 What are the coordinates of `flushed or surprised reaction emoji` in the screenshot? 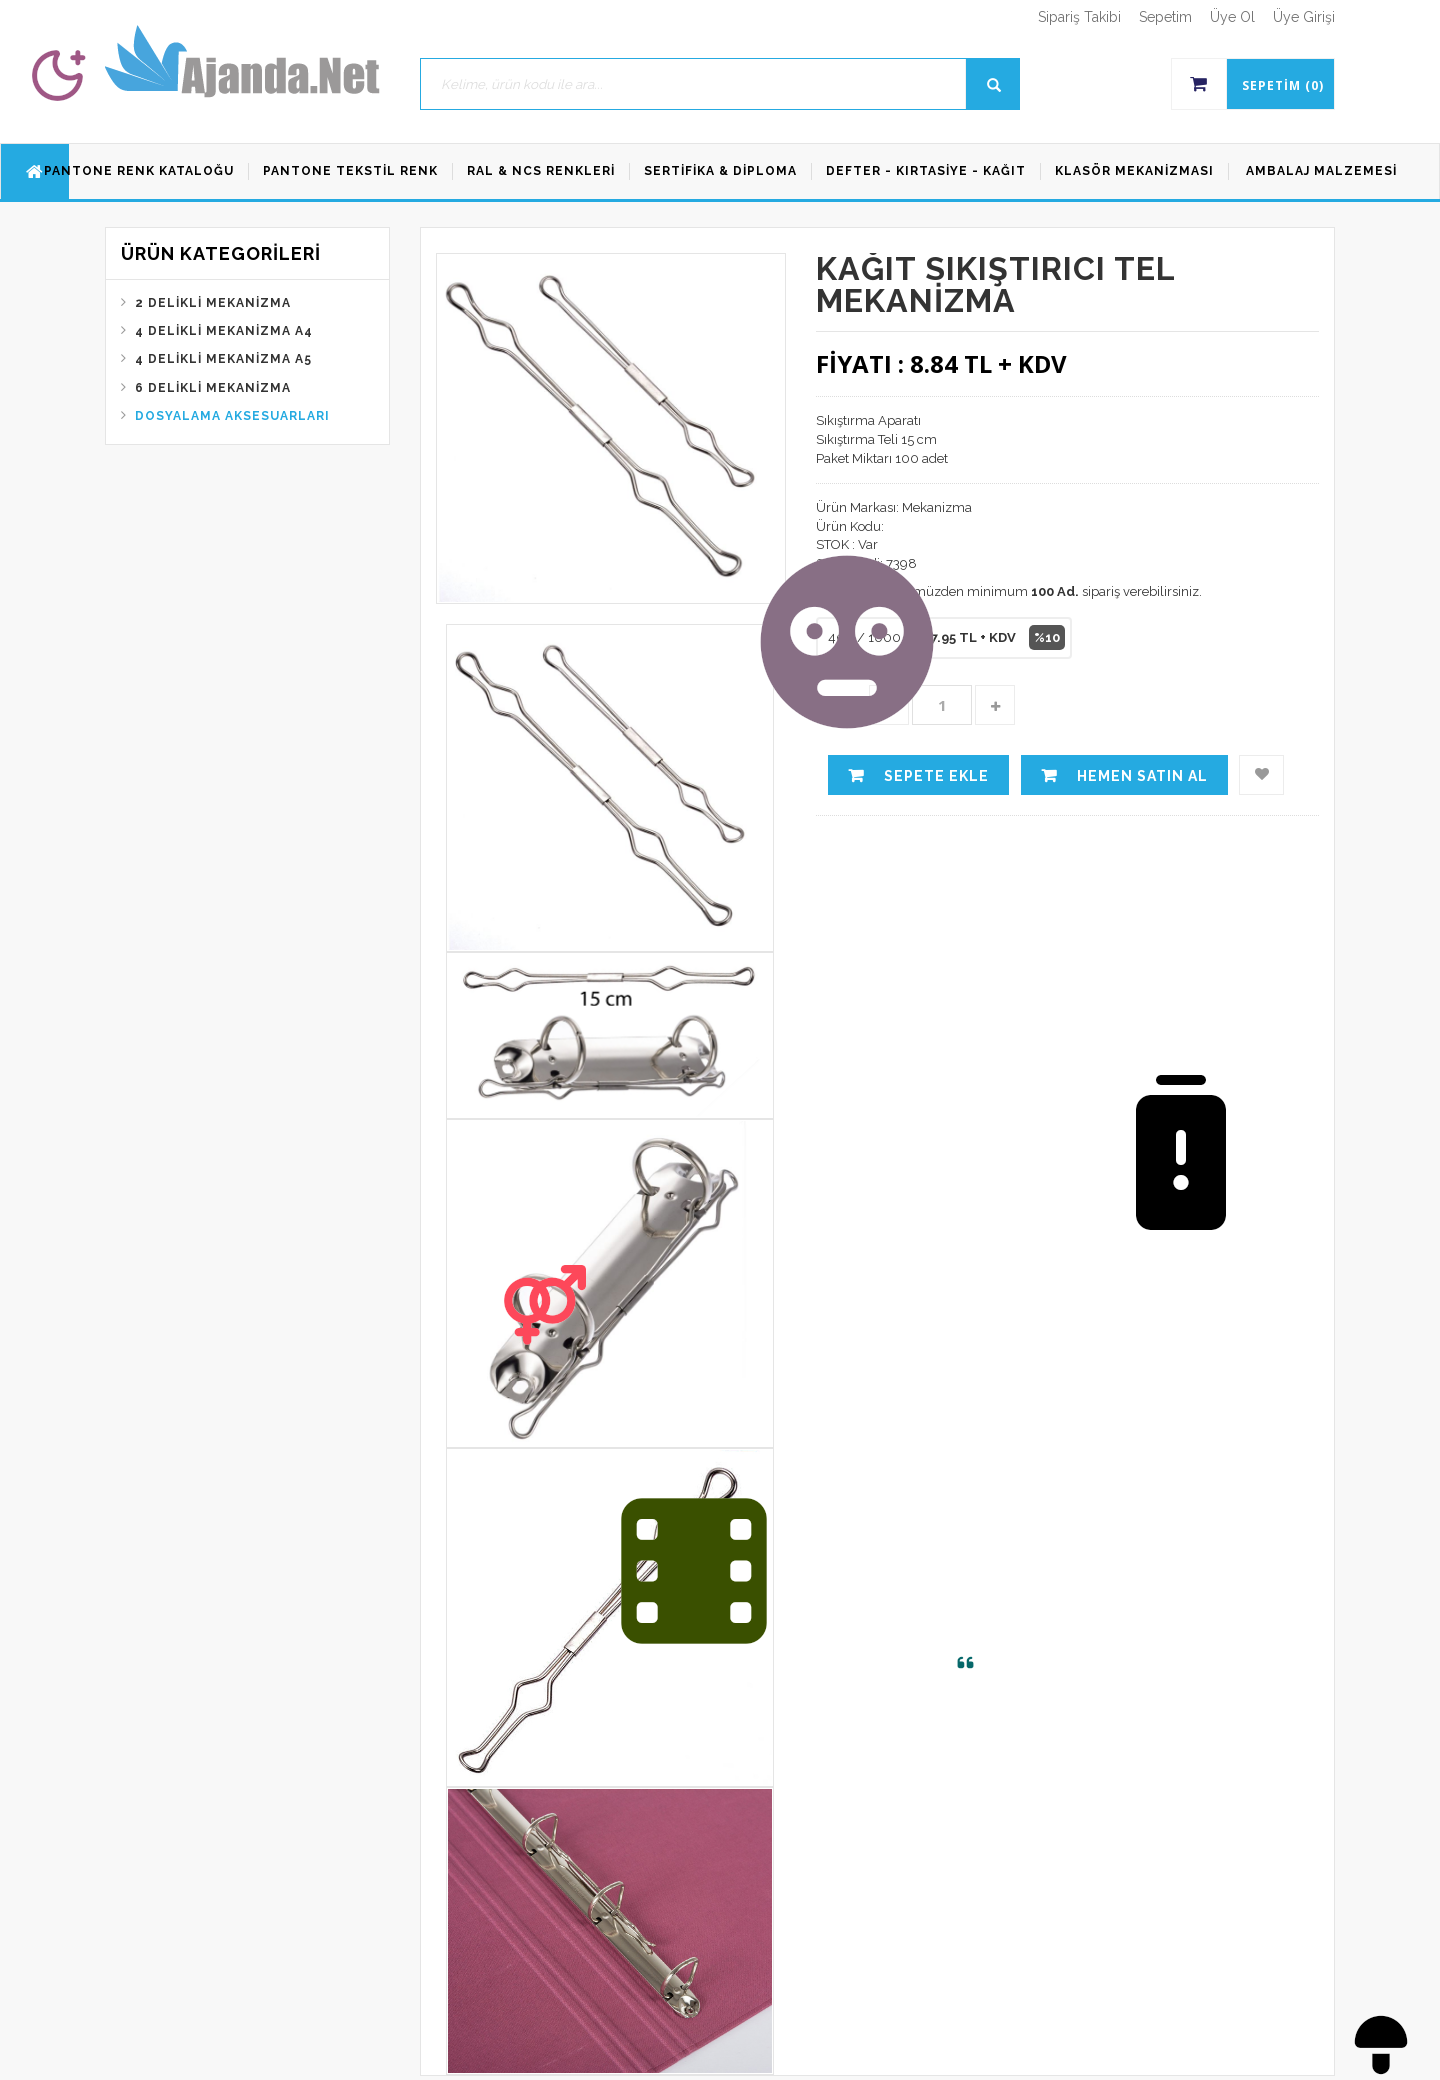 It's located at (847, 642).